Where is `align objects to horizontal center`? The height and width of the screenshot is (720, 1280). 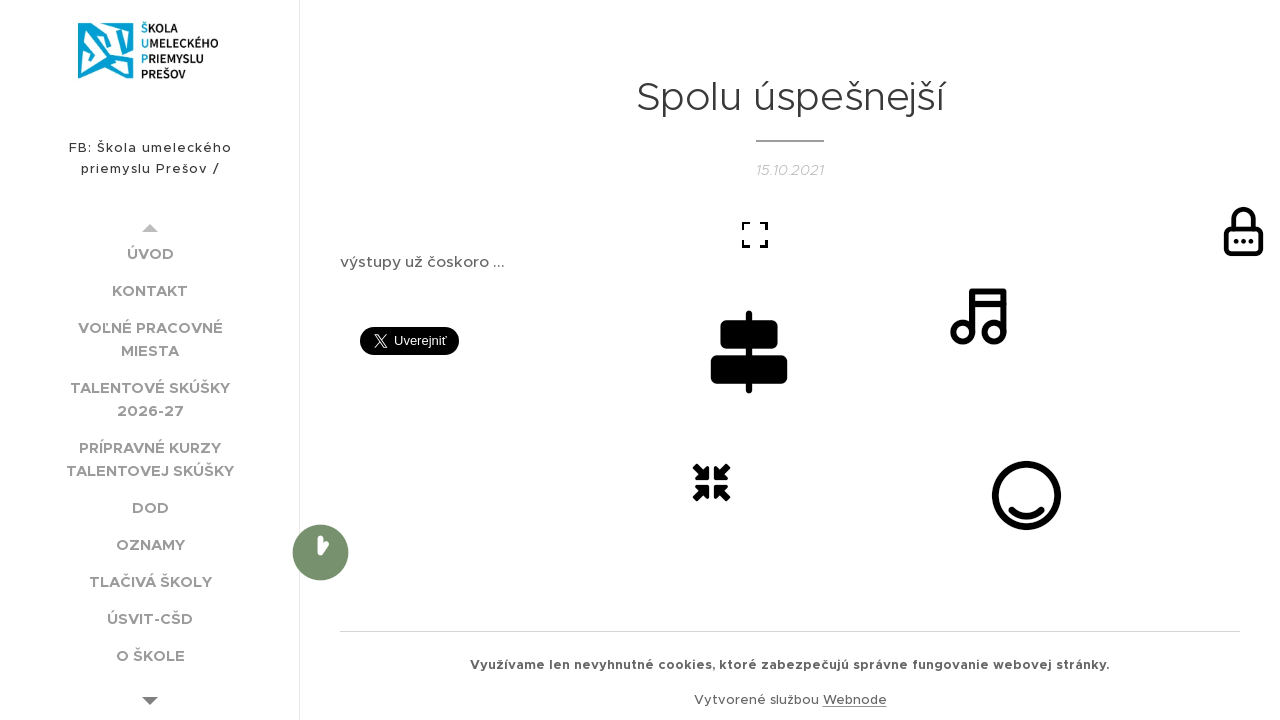
align objects to horizontal center is located at coordinates (749, 352).